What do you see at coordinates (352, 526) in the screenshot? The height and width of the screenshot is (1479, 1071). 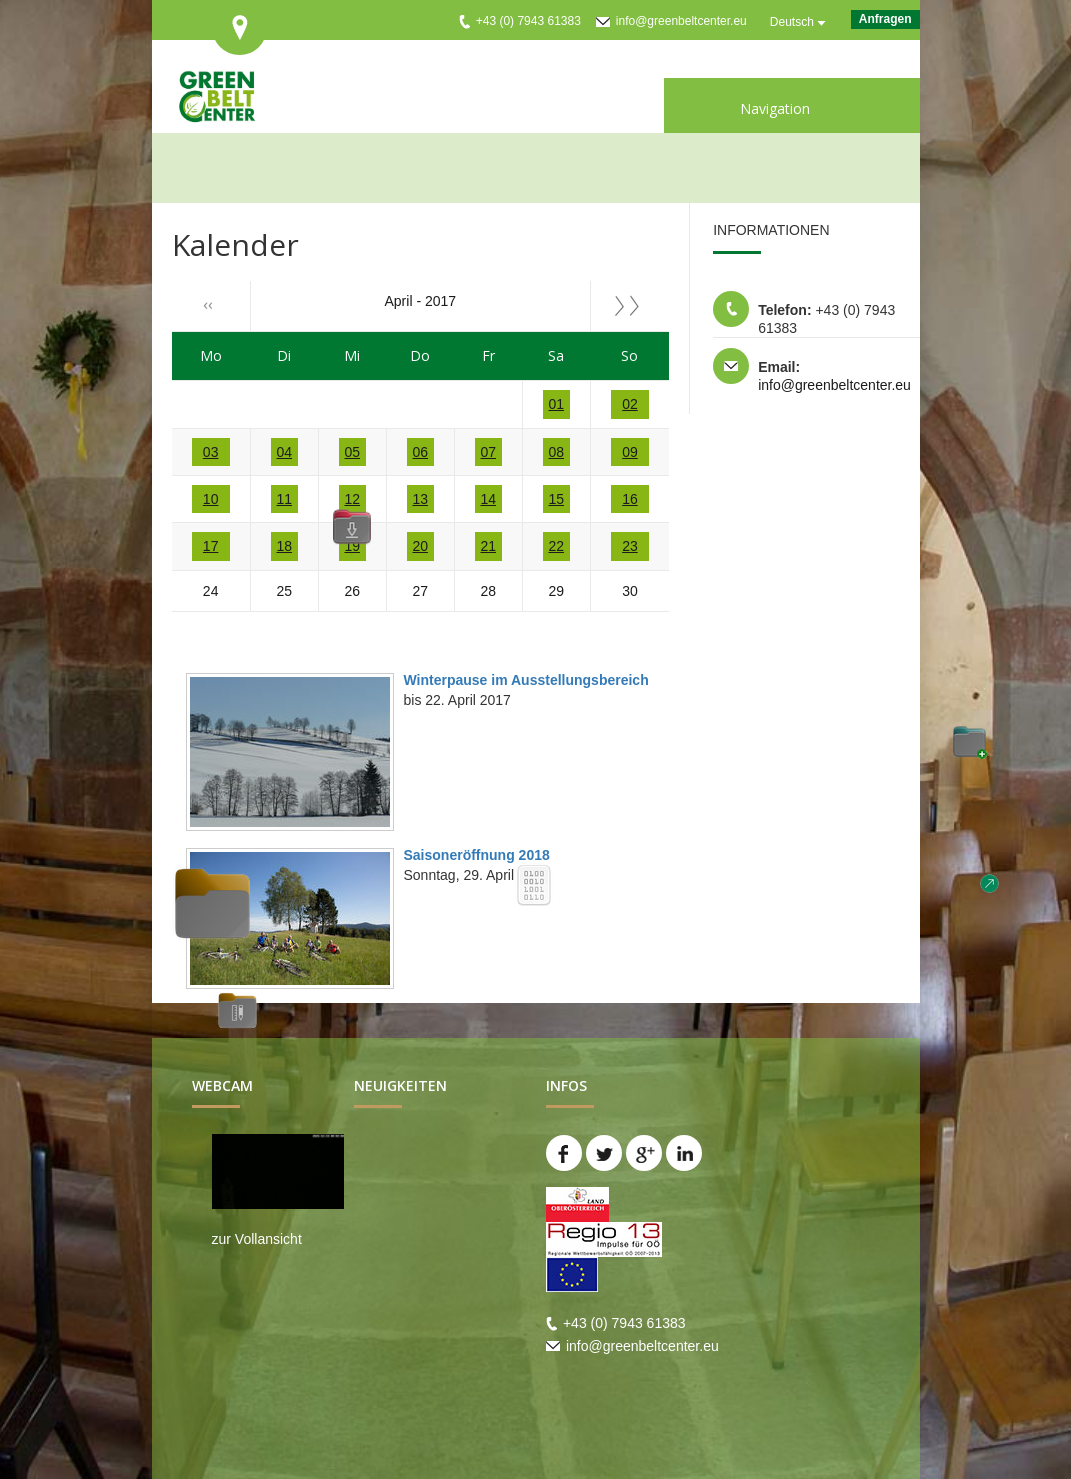 I see `access your downloads folder` at bounding box center [352, 526].